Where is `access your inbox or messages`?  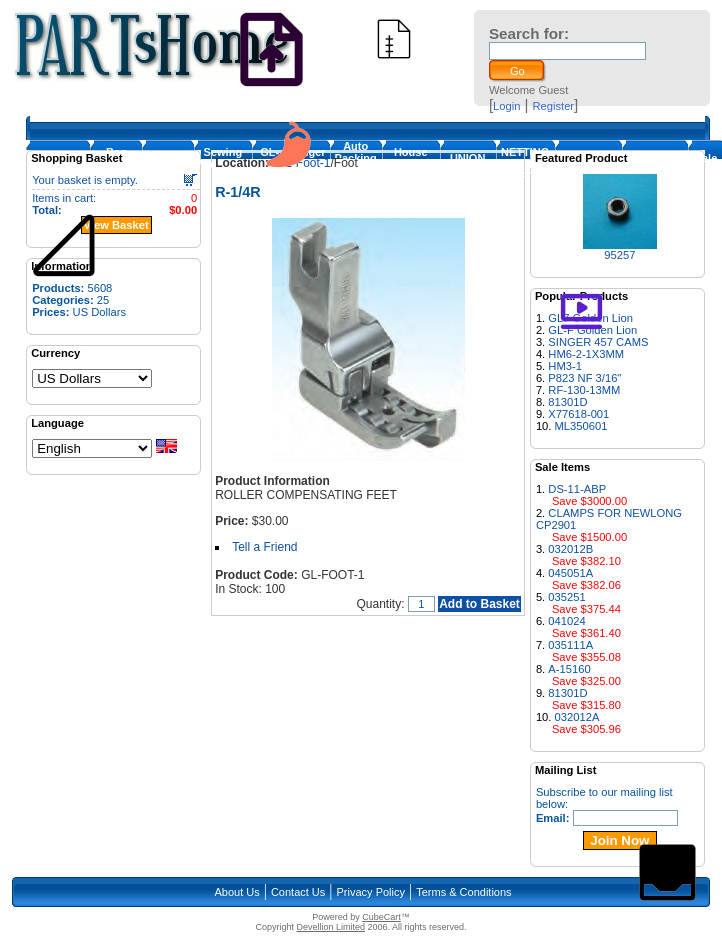 access your inbox or messages is located at coordinates (667, 872).